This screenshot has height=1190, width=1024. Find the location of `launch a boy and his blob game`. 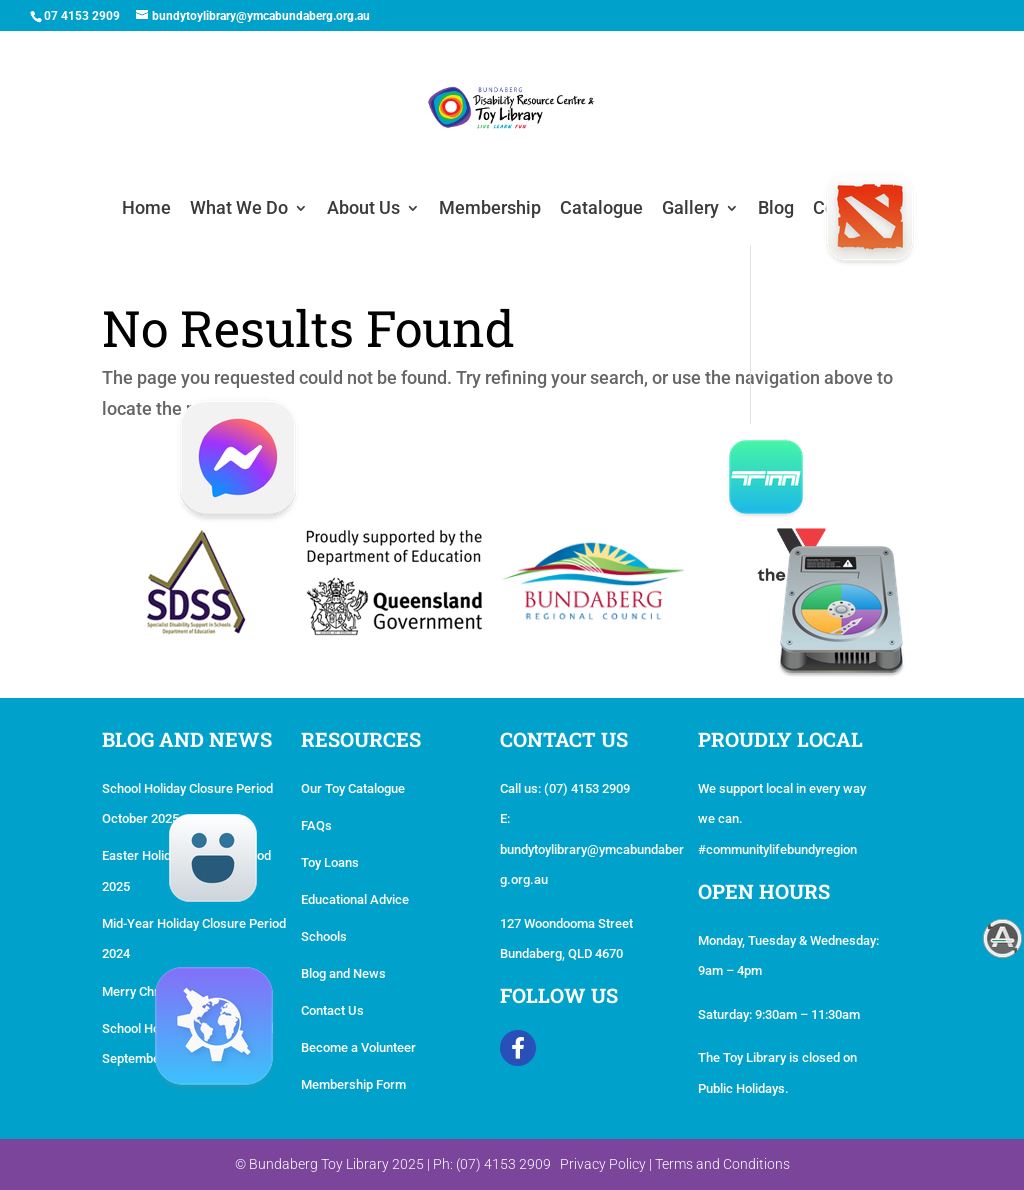

launch a boy and his blob game is located at coordinates (213, 858).